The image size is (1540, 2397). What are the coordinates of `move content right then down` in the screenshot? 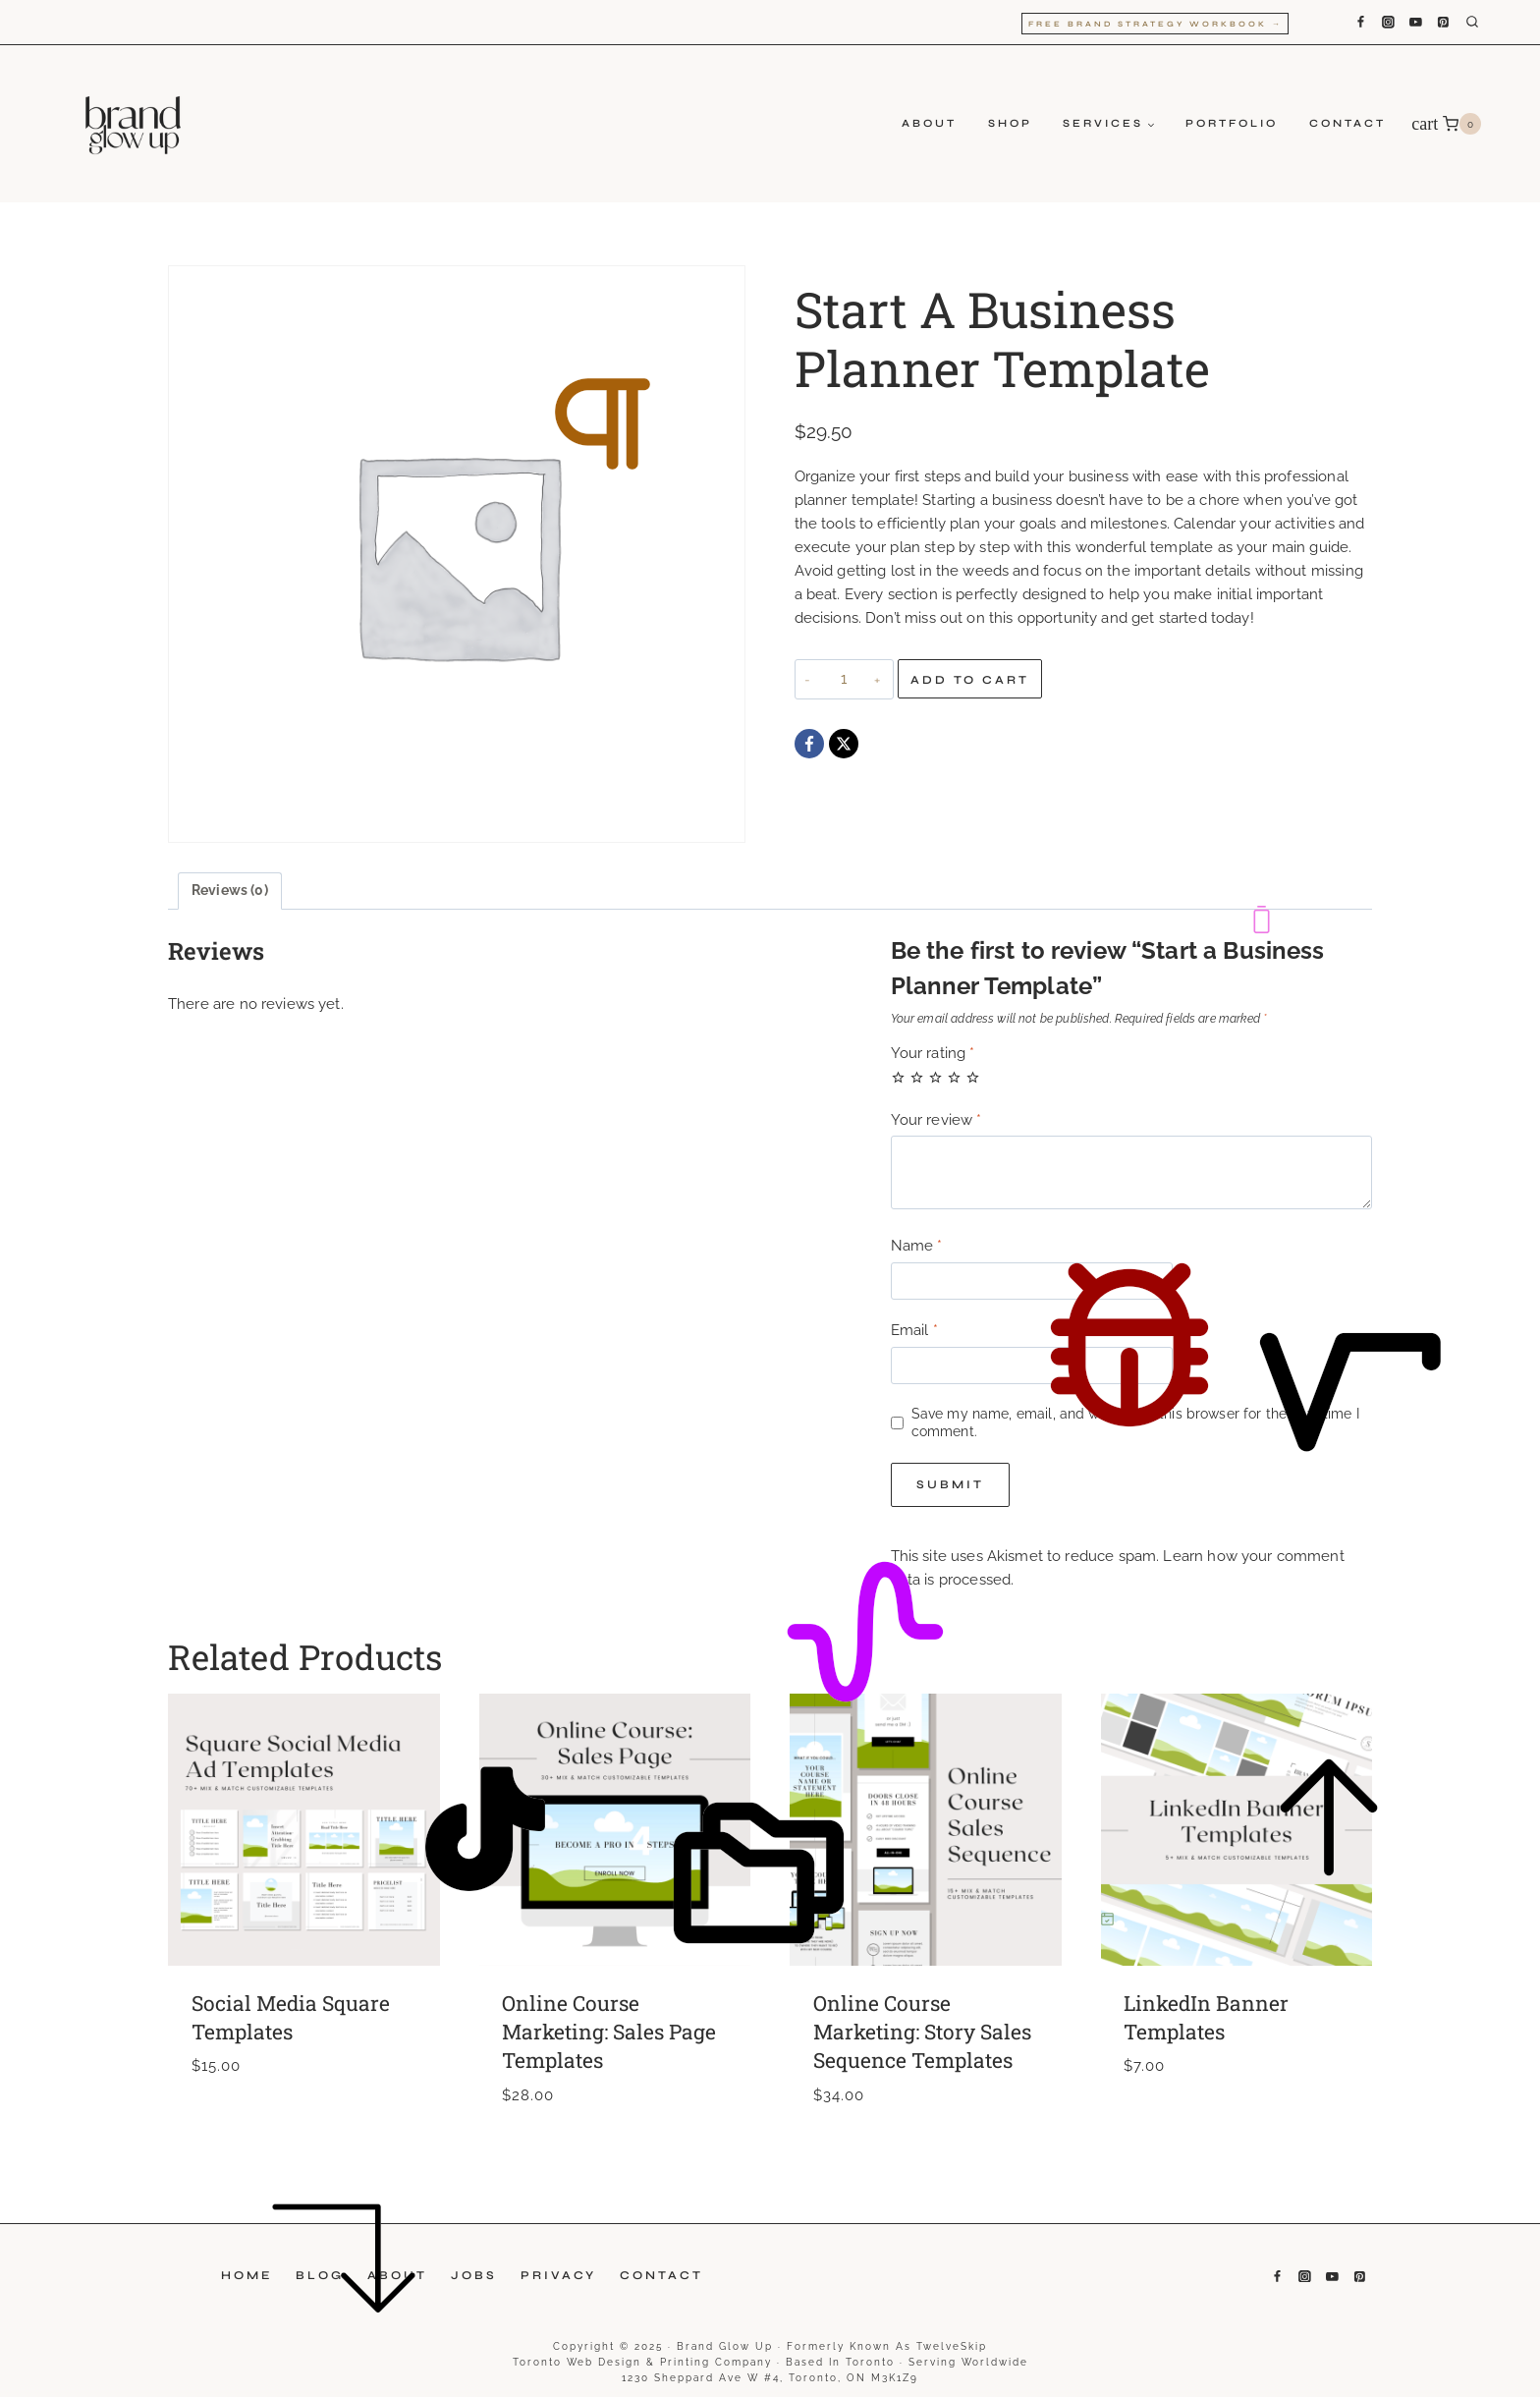 It's located at (344, 2253).